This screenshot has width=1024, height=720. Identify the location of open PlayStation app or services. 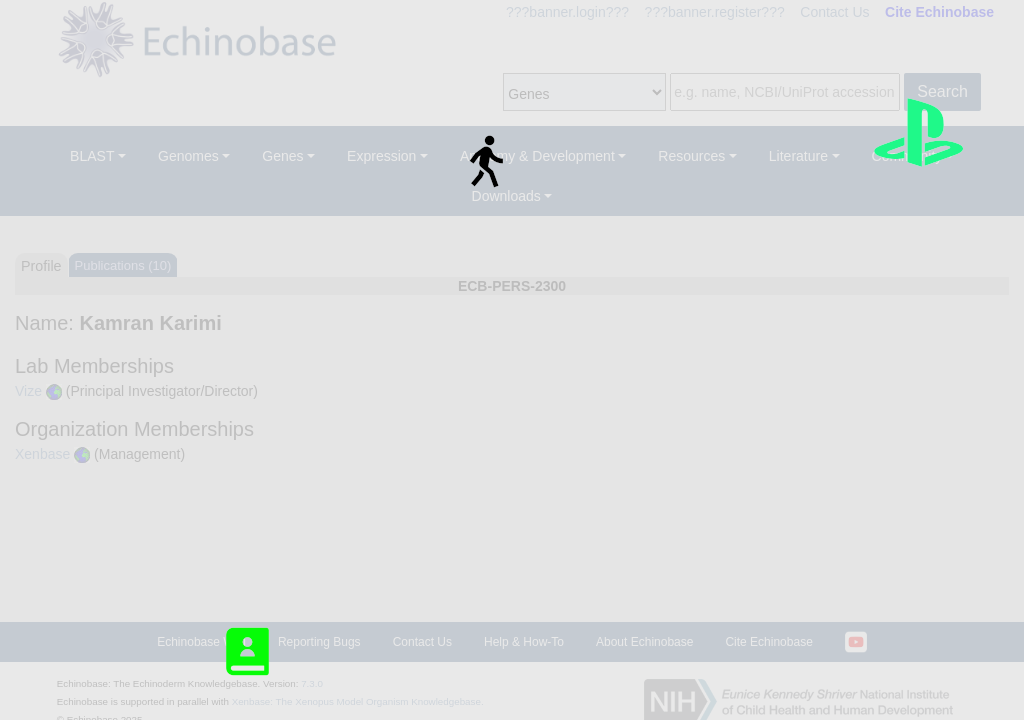
(919, 130).